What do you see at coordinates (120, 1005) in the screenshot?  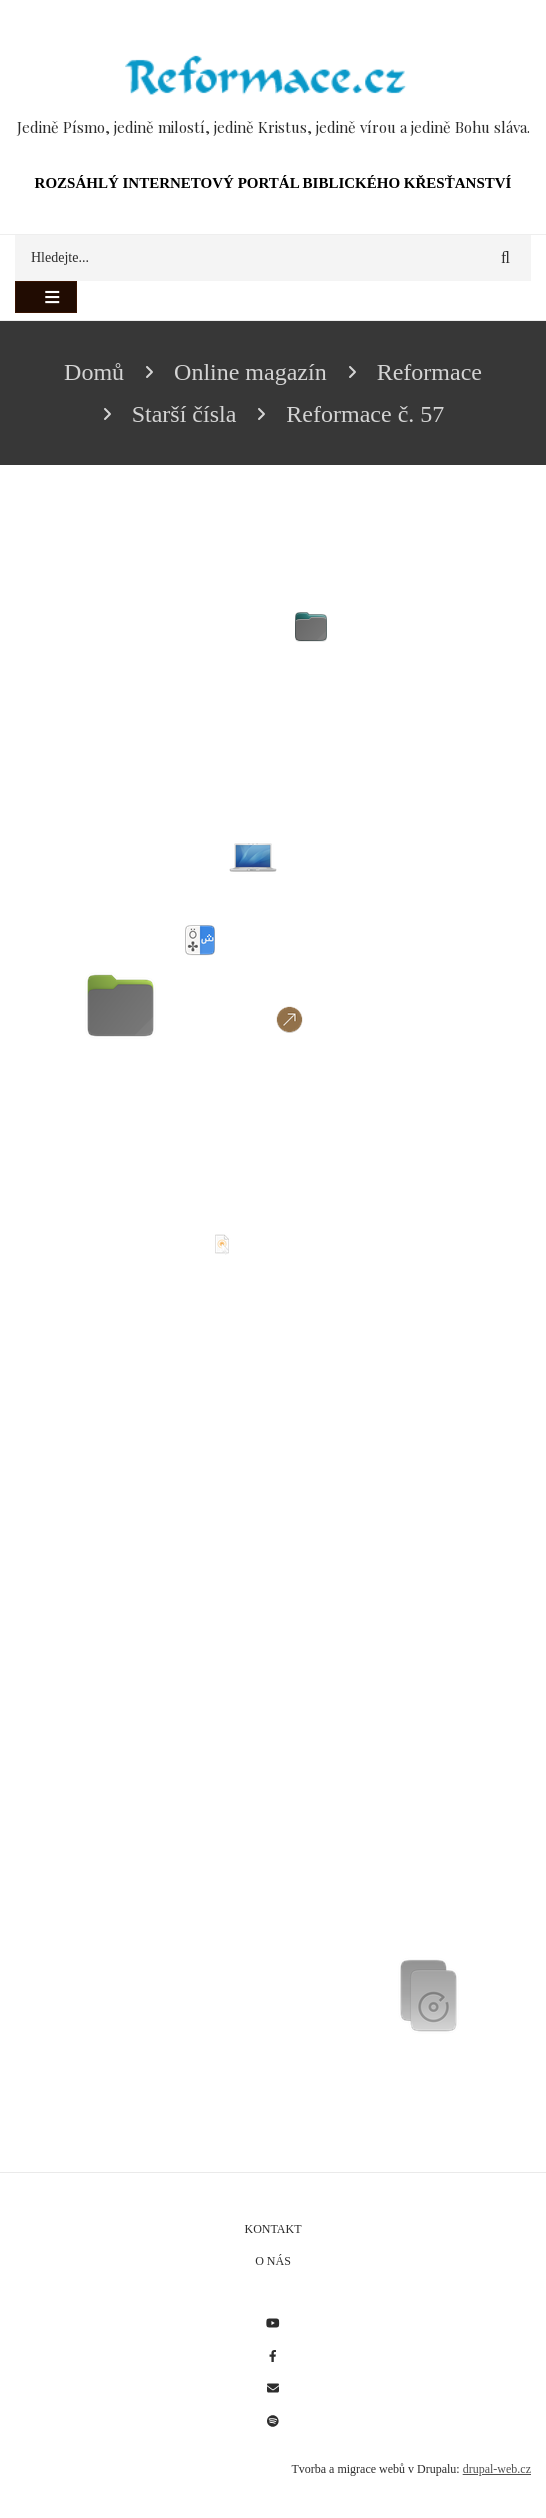 I see `open file folder` at bounding box center [120, 1005].